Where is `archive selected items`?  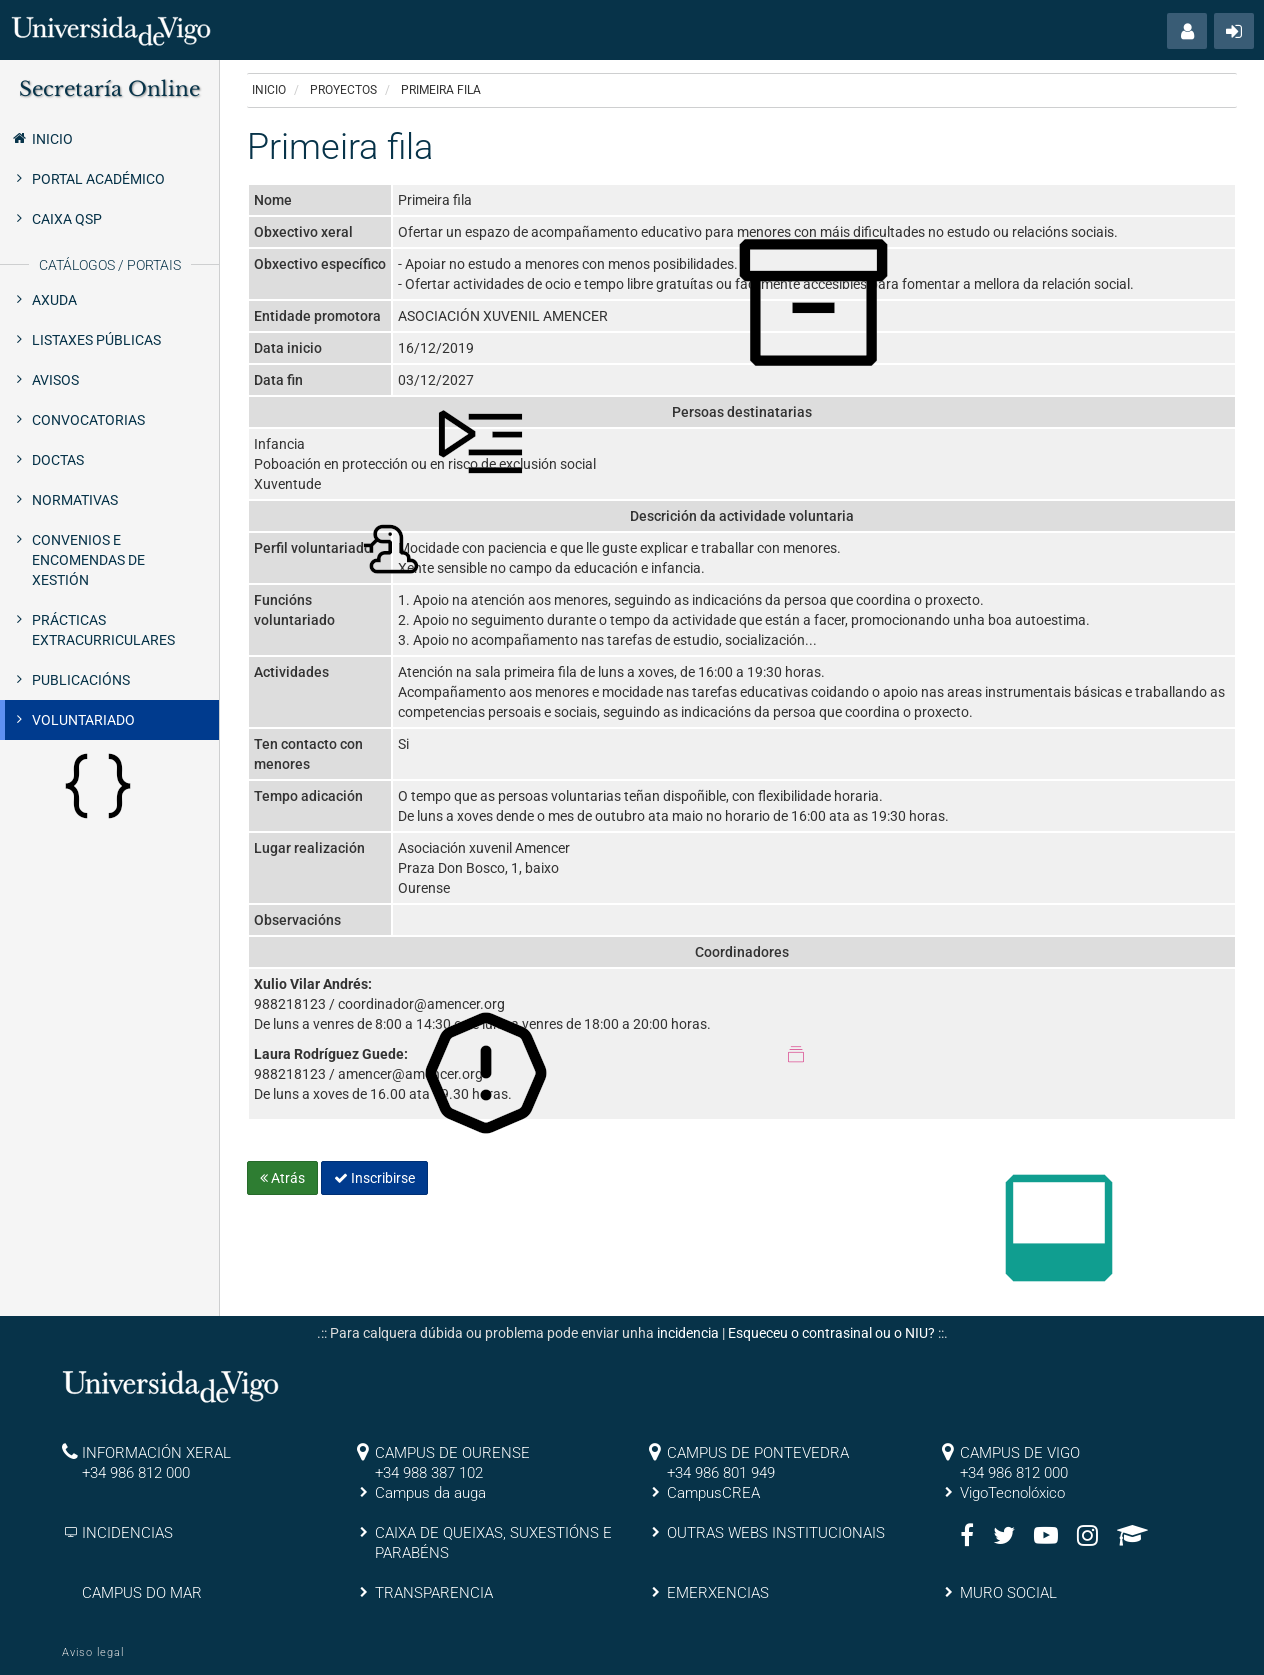
archive selected items is located at coordinates (813, 302).